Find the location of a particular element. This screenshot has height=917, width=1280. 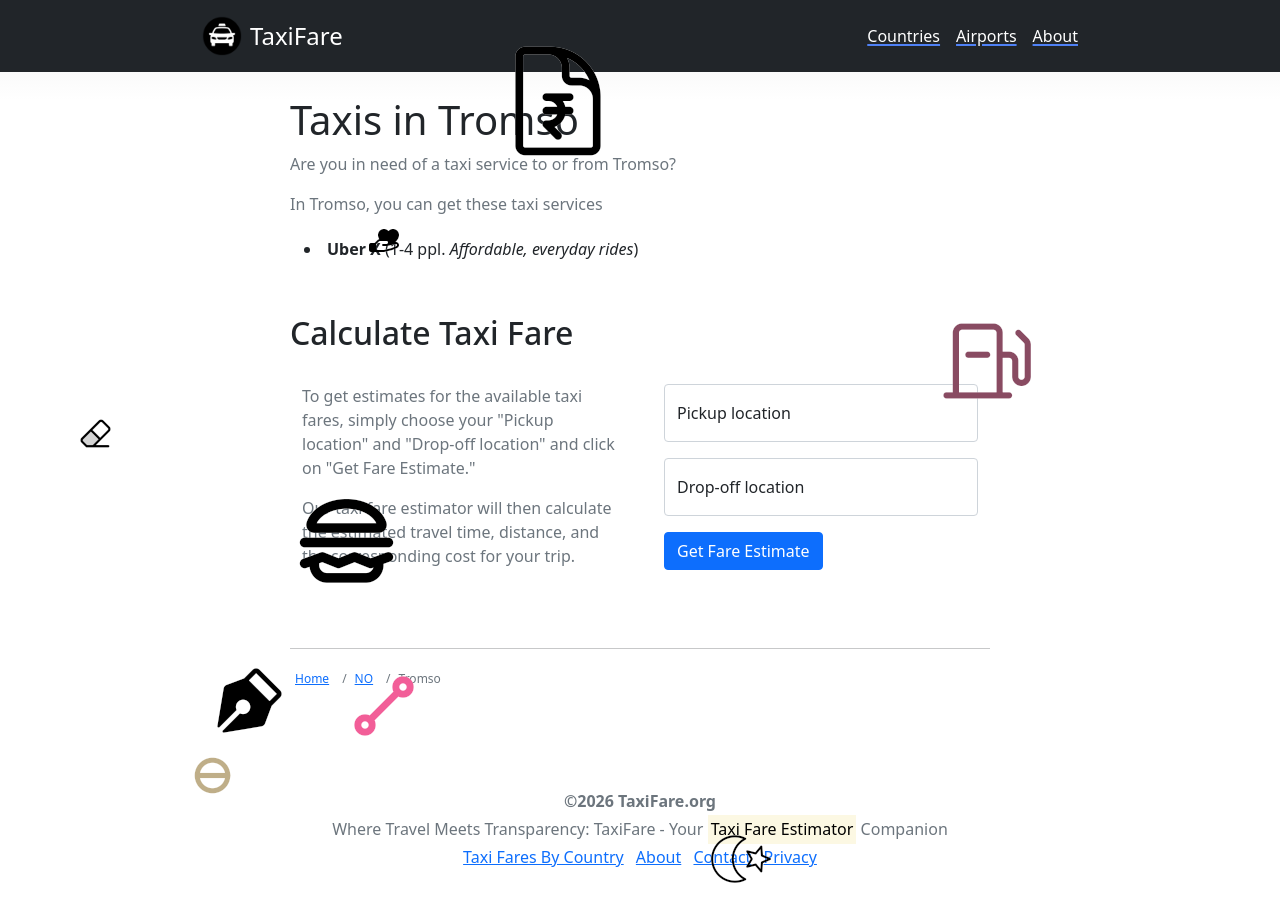

donate or make a charitable contribution is located at coordinates (385, 241).